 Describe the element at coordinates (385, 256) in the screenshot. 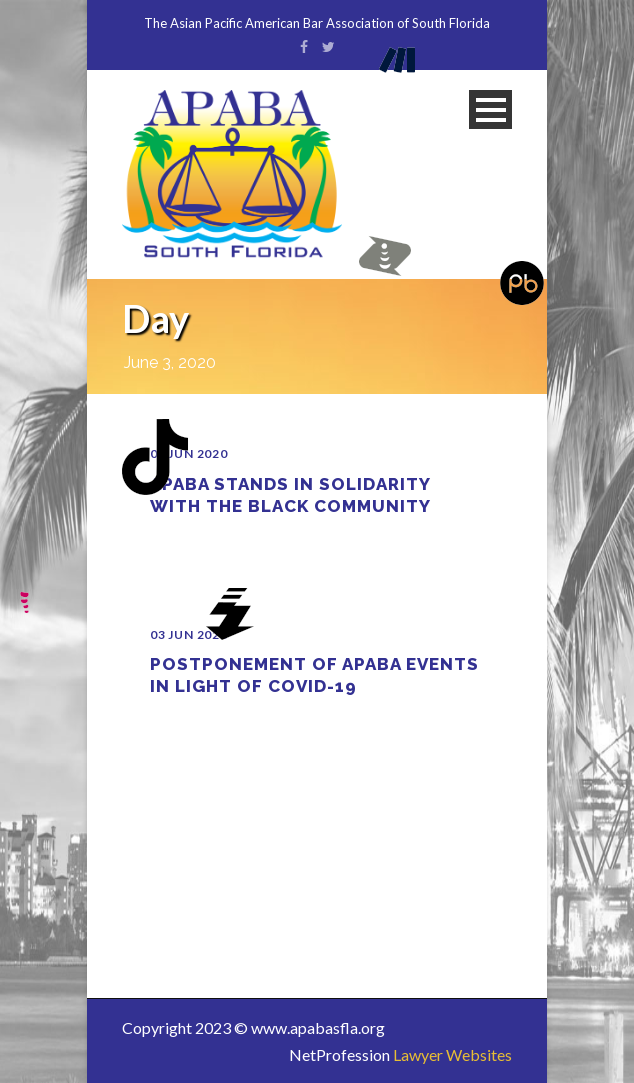

I see `open the Boost mobile app` at that location.